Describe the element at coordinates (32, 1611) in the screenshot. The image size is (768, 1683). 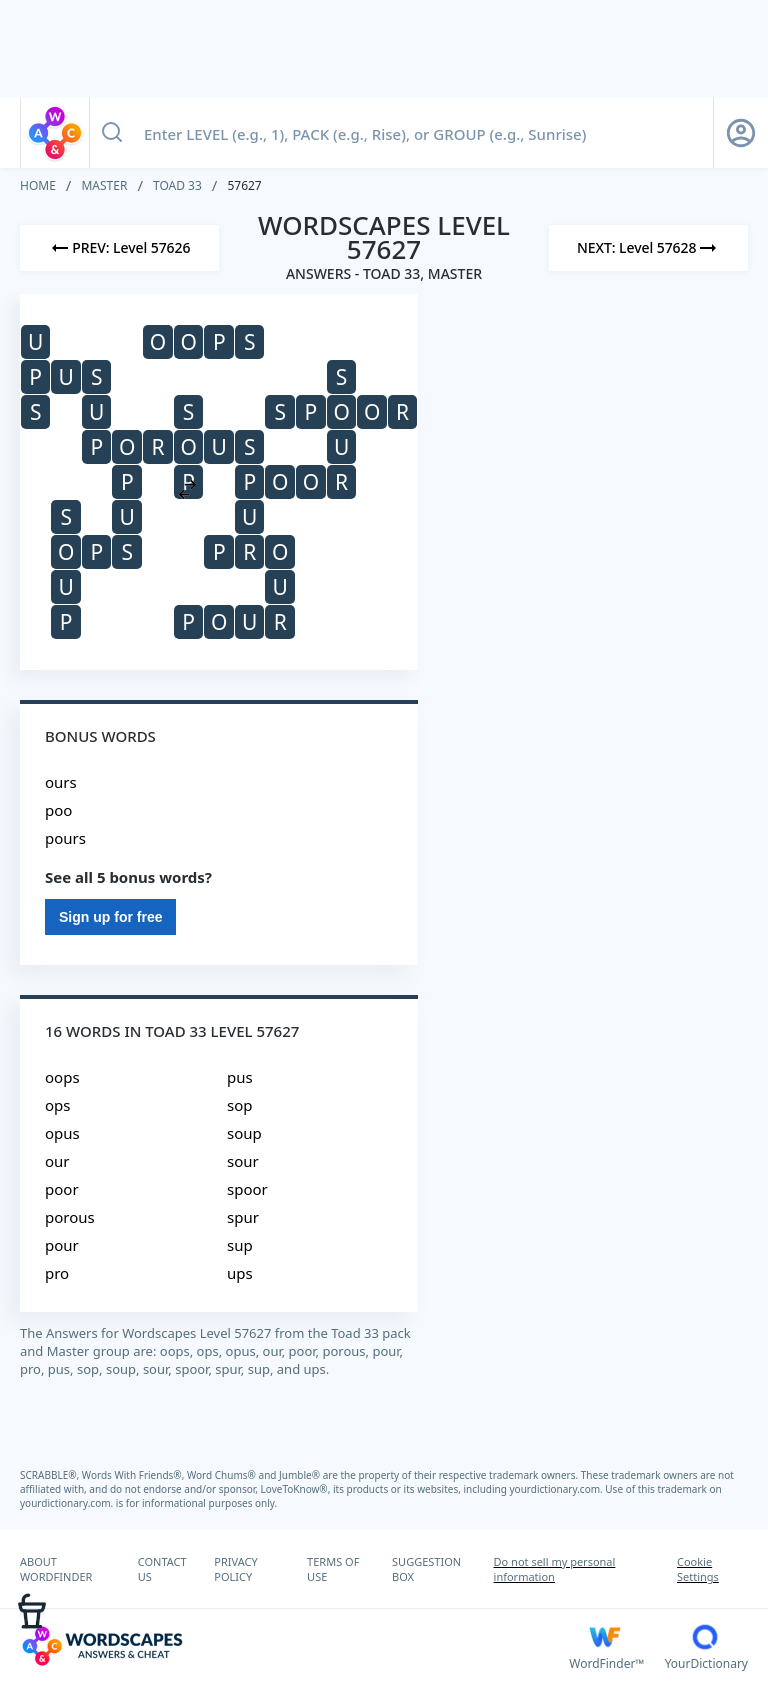
I see `view speaker or presentation podium` at that location.